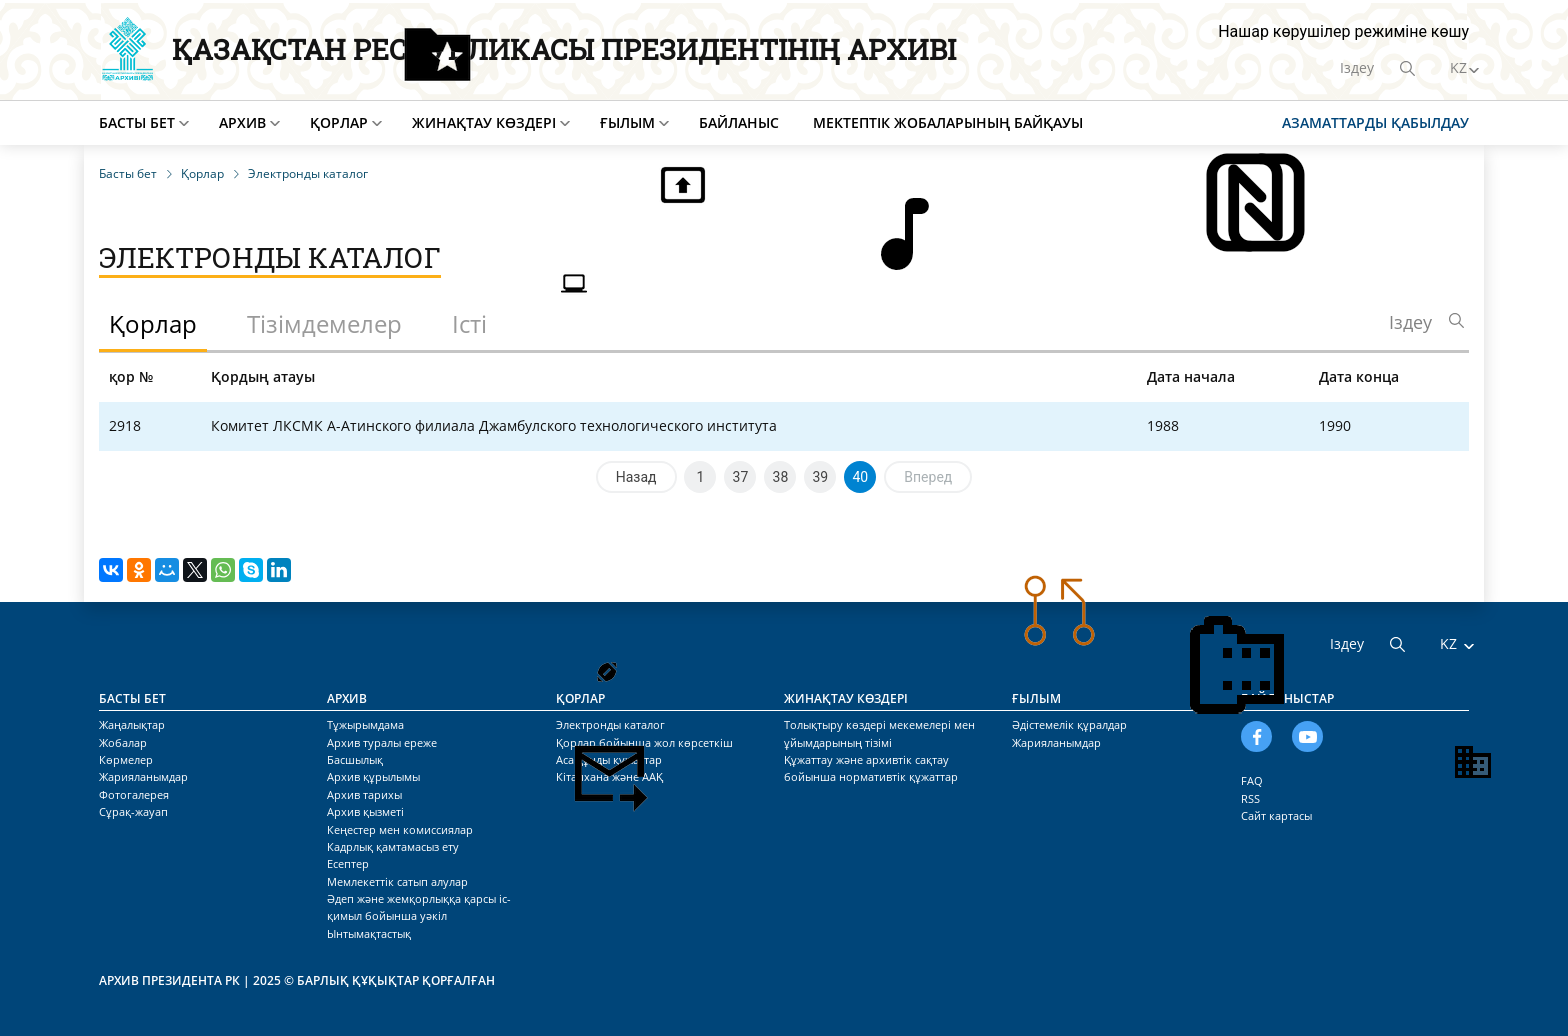  I want to click on access your starred or favorite files, so click(437, 54).